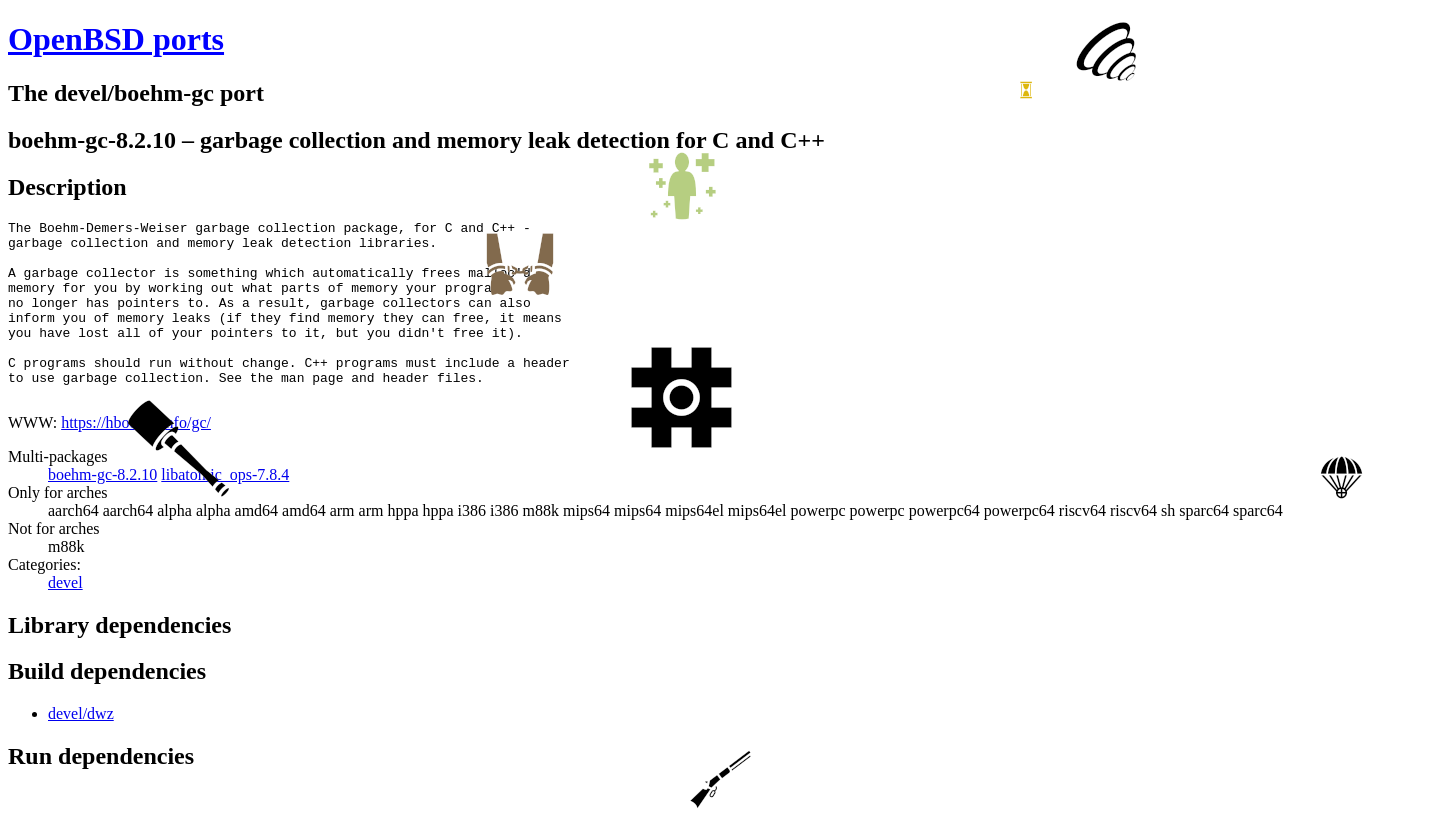 The width and height of the screenshot is (1440, 826). I want to click on select rifle weapon in game inventory, so click(720, 779).